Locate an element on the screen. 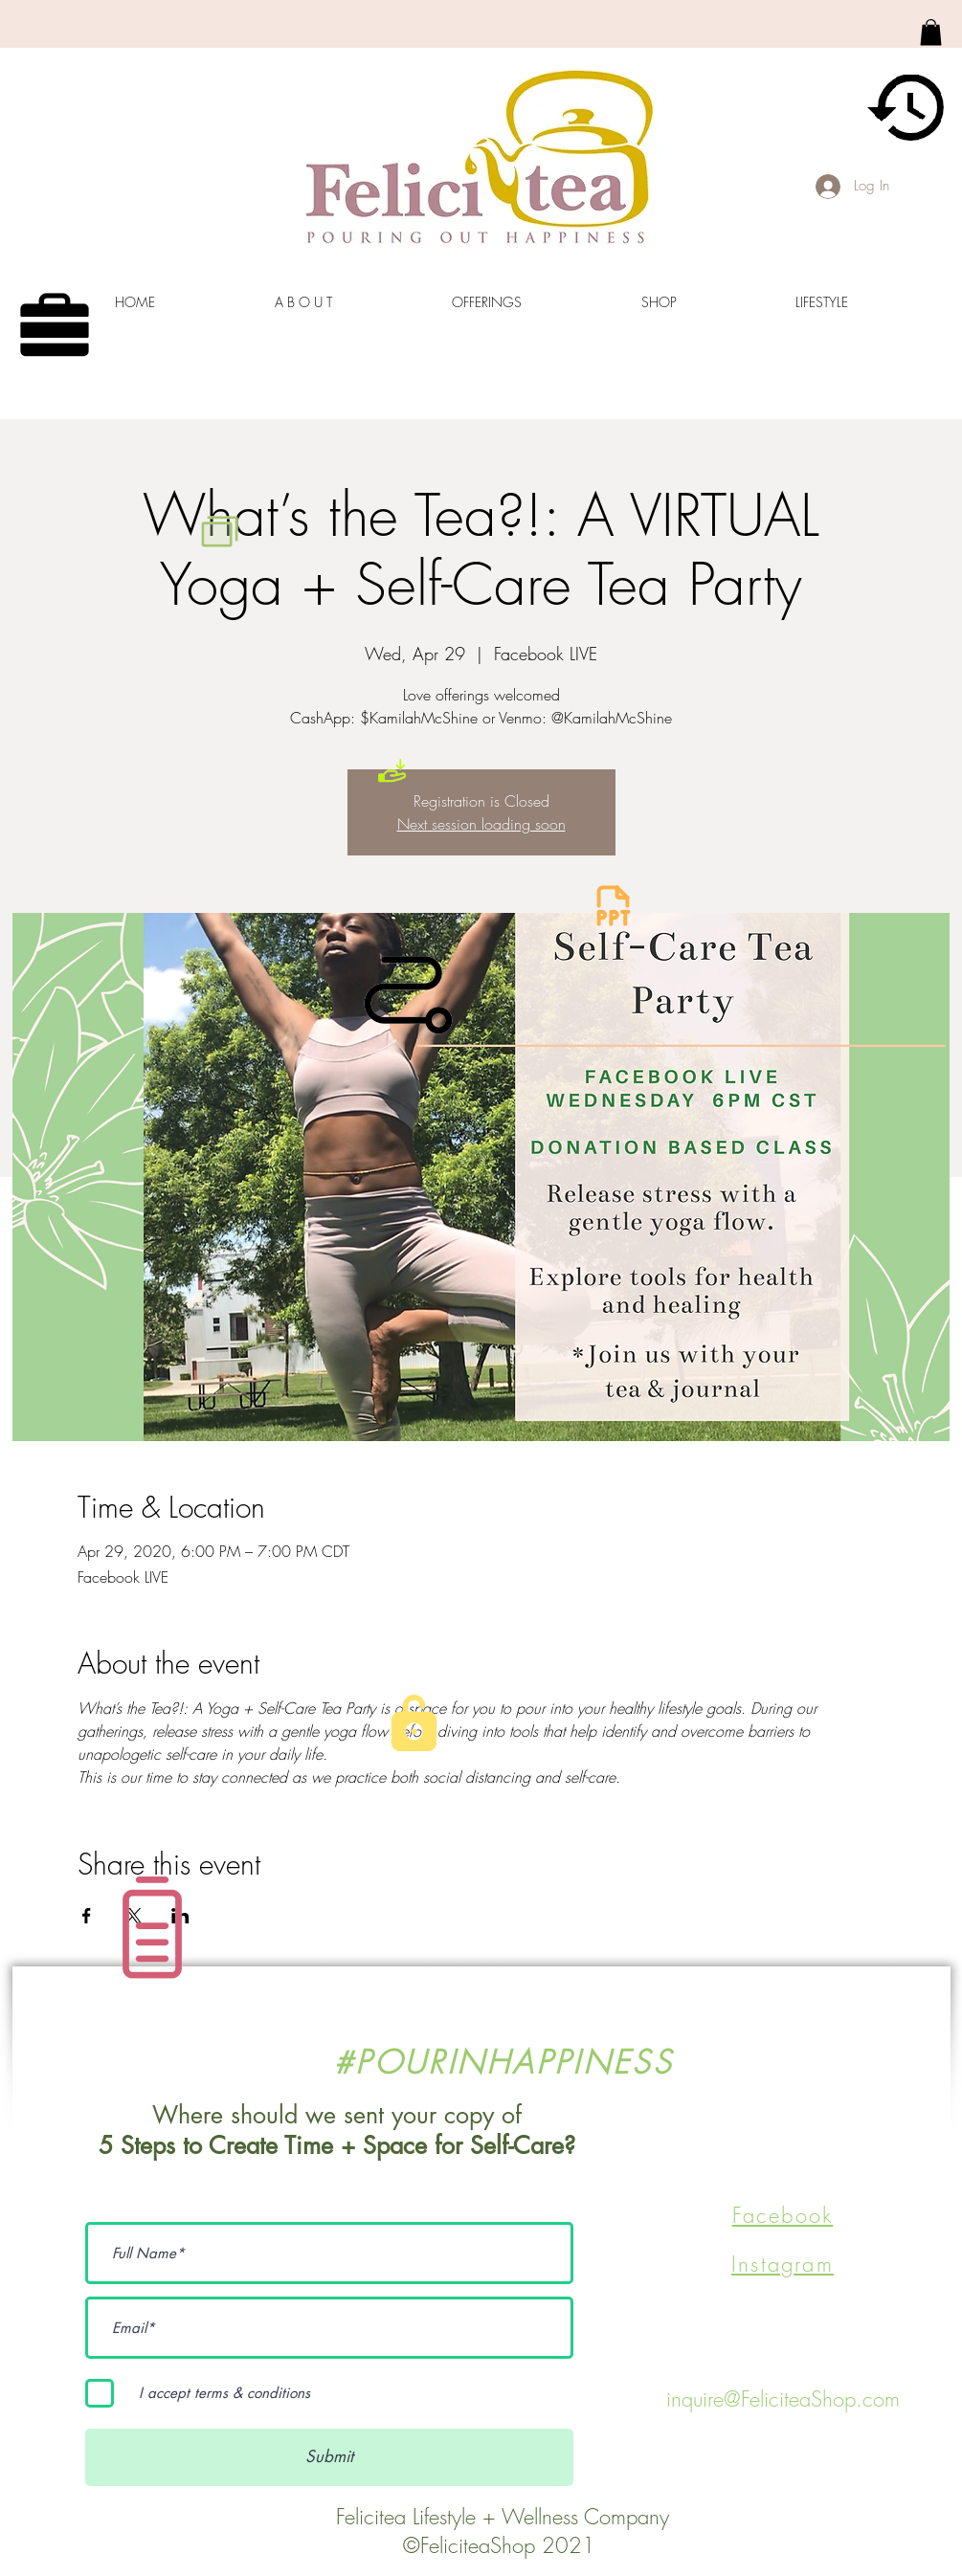  indicates high battery level is located at coordinates (152, 1929).